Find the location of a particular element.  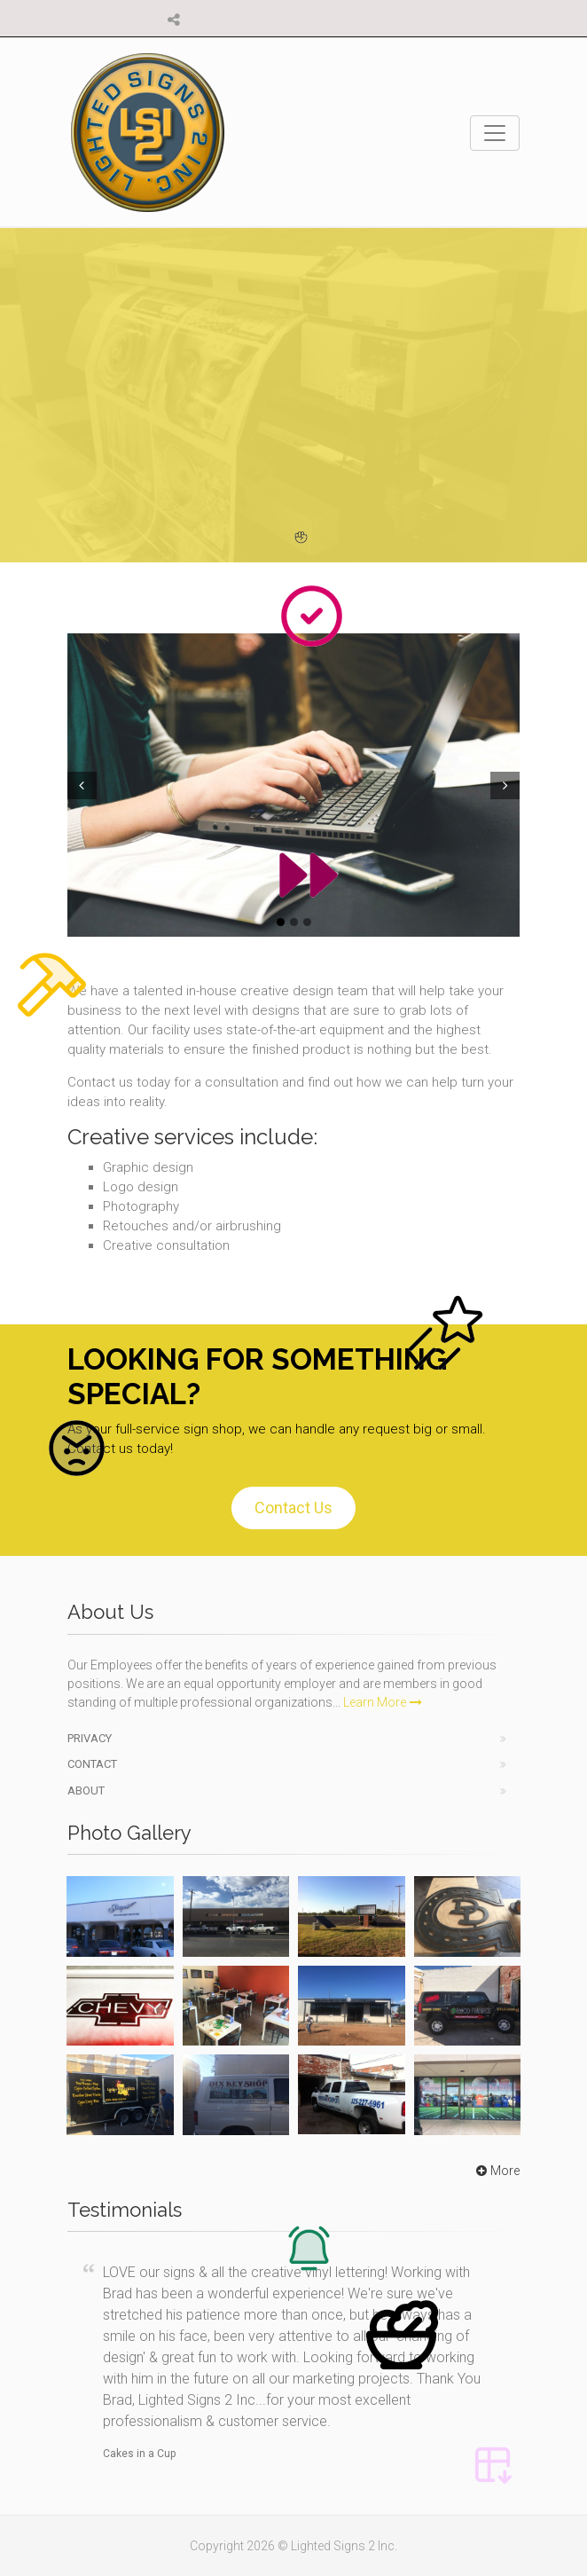

access tools or settings is located at coordinates (48, 986).